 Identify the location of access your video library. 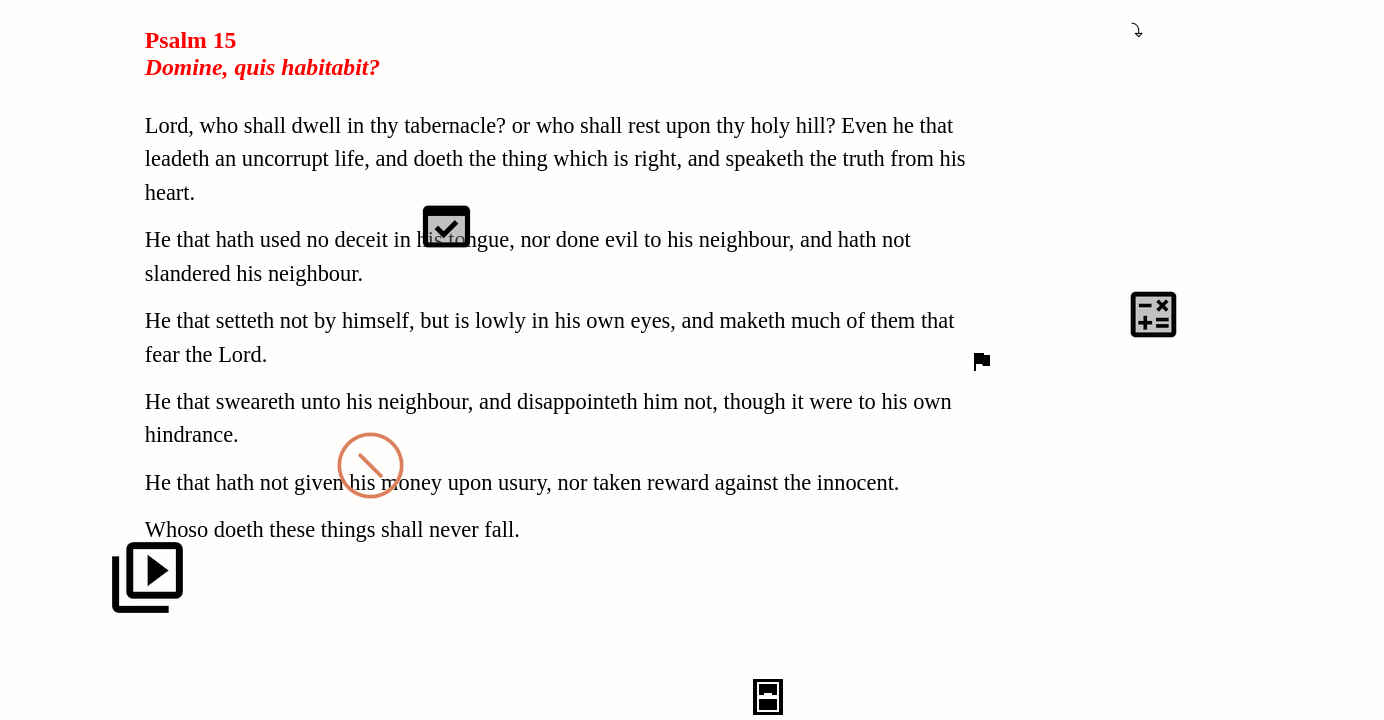
(147, 577).